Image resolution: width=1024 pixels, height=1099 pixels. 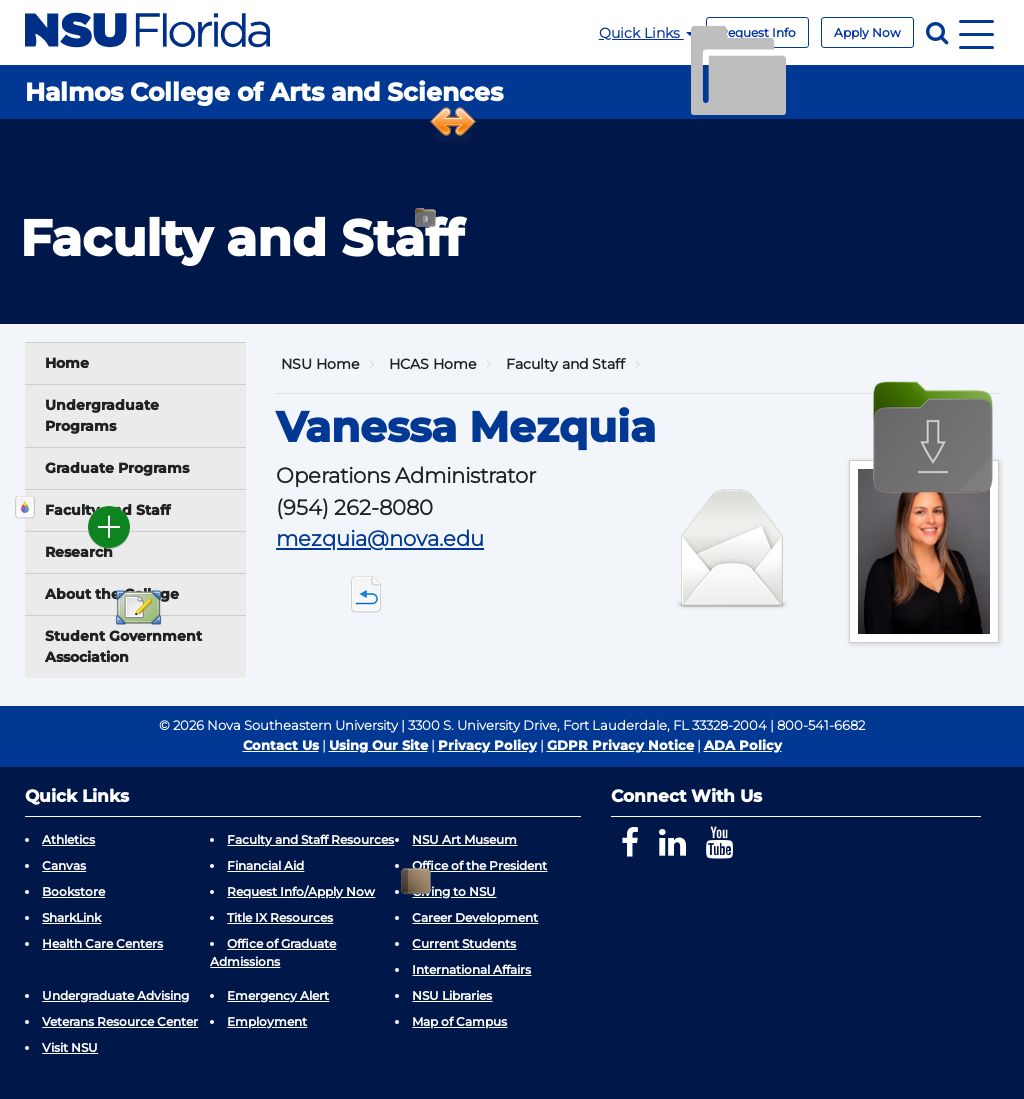 What do you see at coordinates (933, 437) in the screenshot?
I see `open your downloads folder` at bounding box center [933, 437].